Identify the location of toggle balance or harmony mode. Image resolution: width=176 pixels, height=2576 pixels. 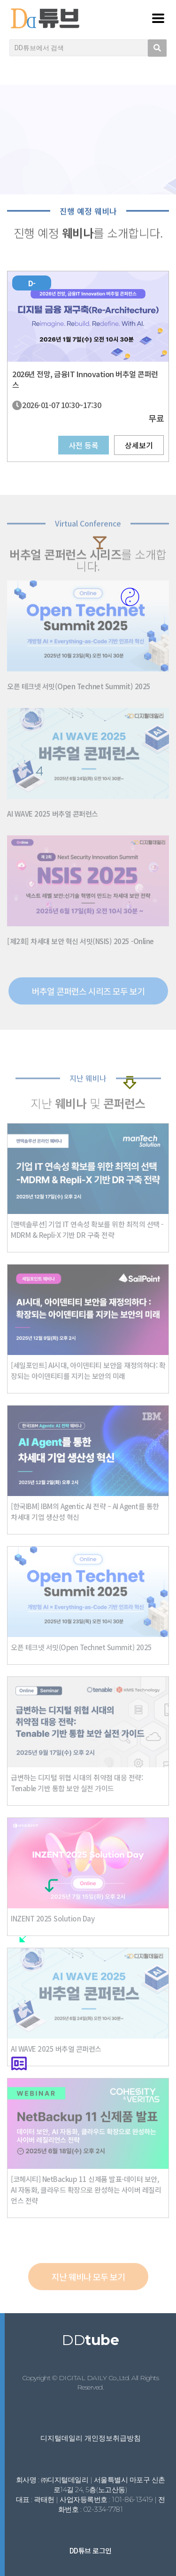
(130, 597).